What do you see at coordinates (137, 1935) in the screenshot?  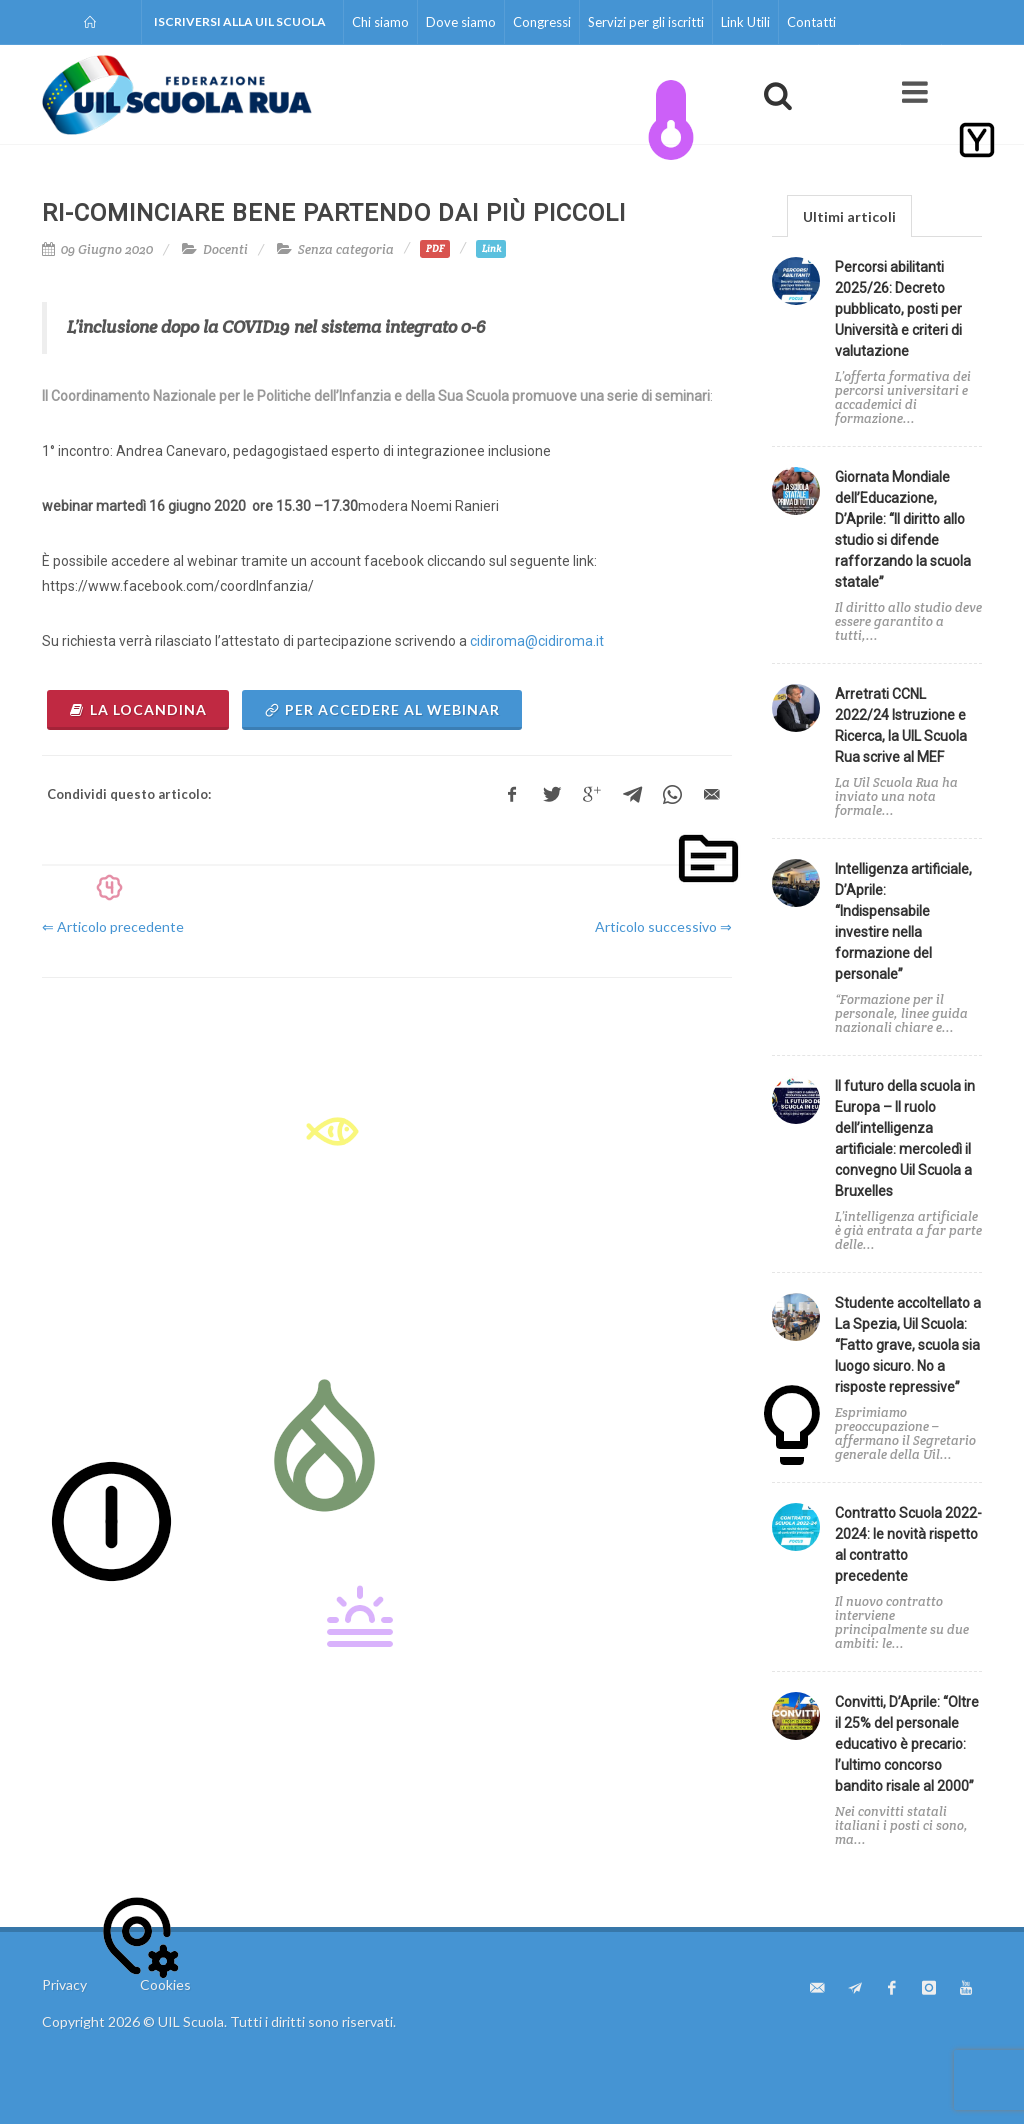 I see `access location settings` at bounding box center [137, 1935].